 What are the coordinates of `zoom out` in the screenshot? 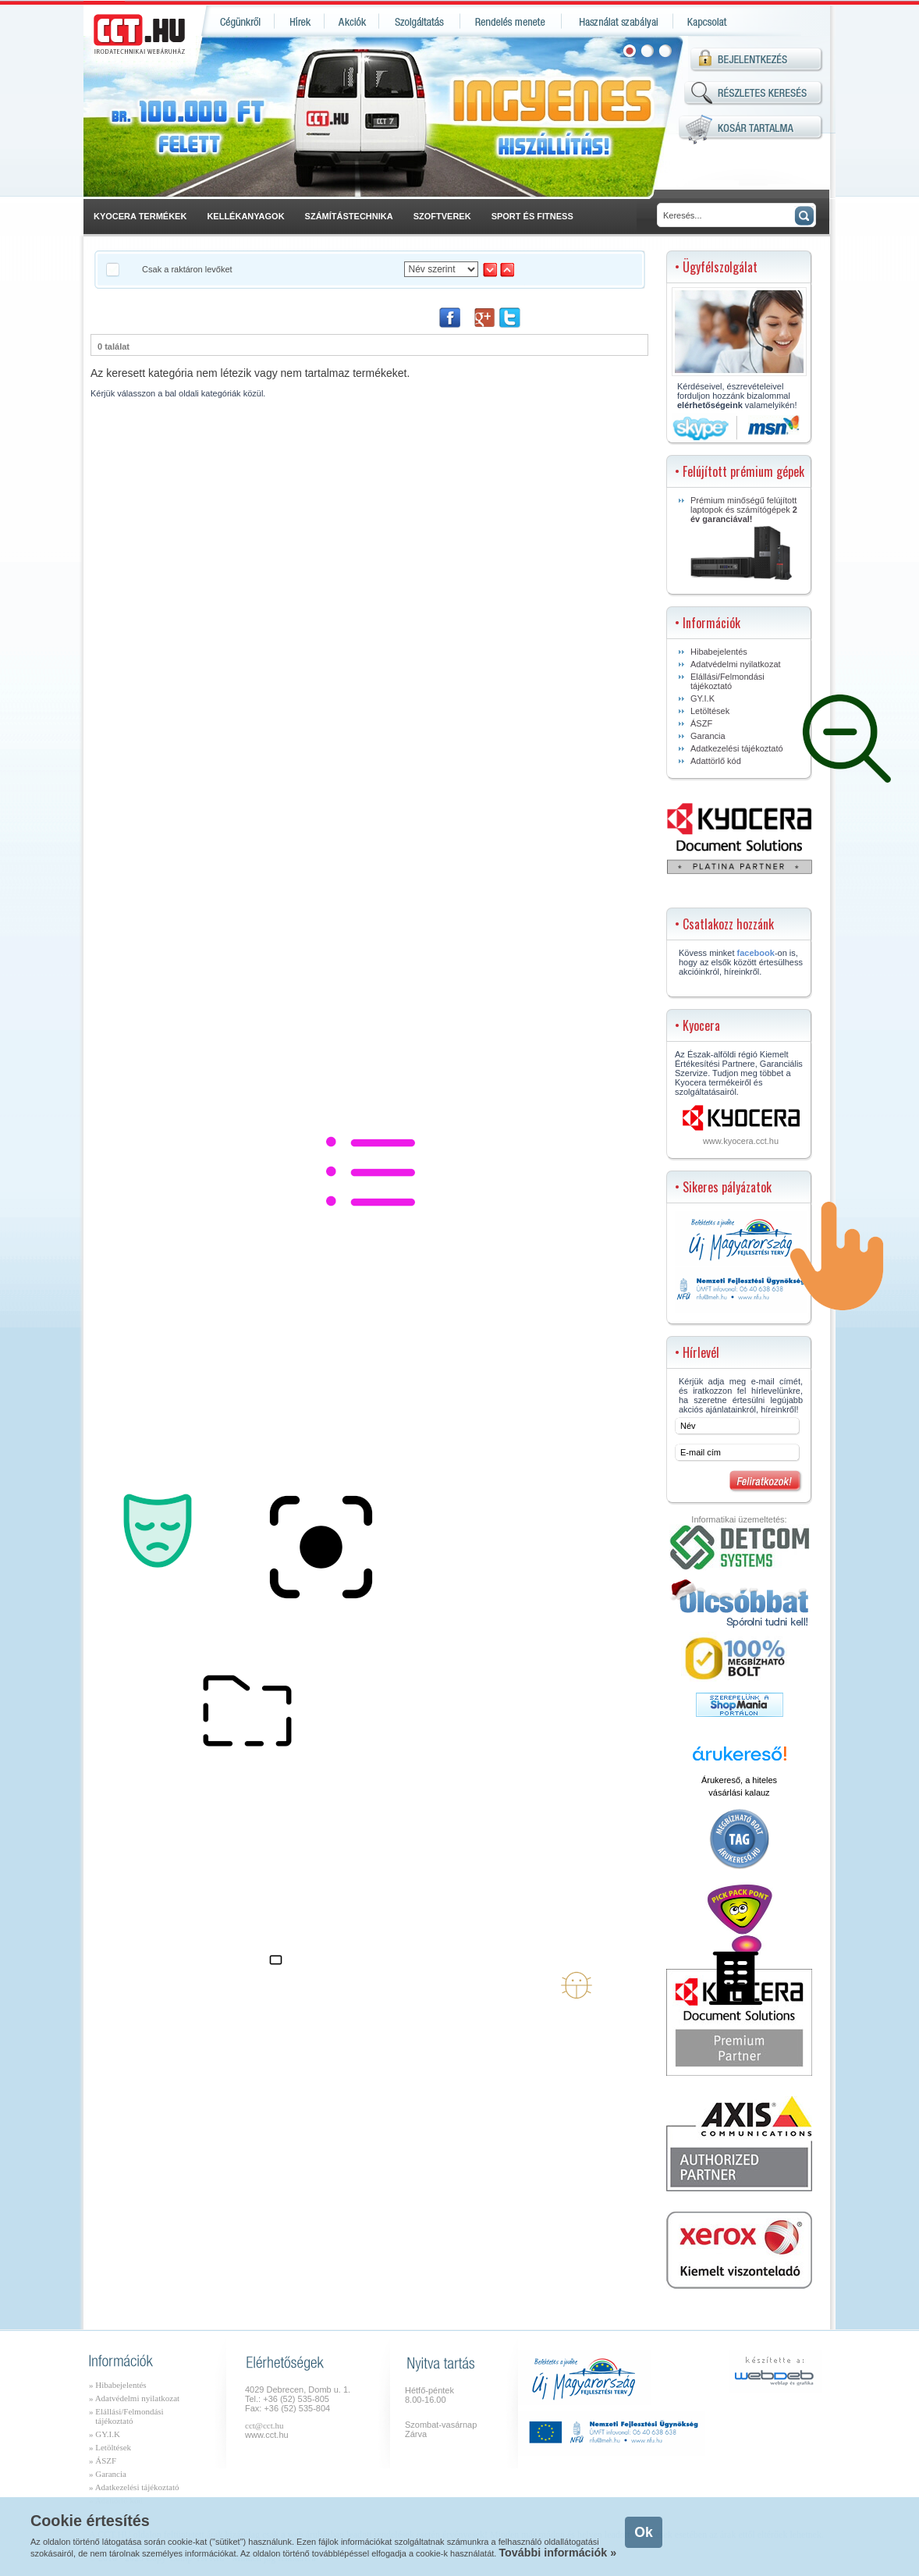 It's located at (846, 738).